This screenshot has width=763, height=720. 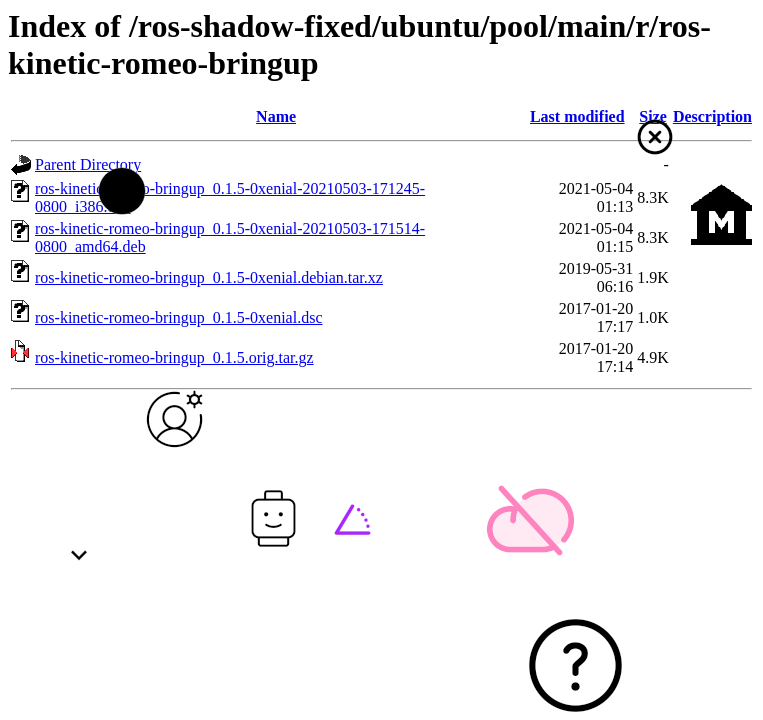 What do you see at coordinates (530, 520) in the screenshot?
I see `cloud sync is disabled or unavailable` at bounding box center [530, 520].